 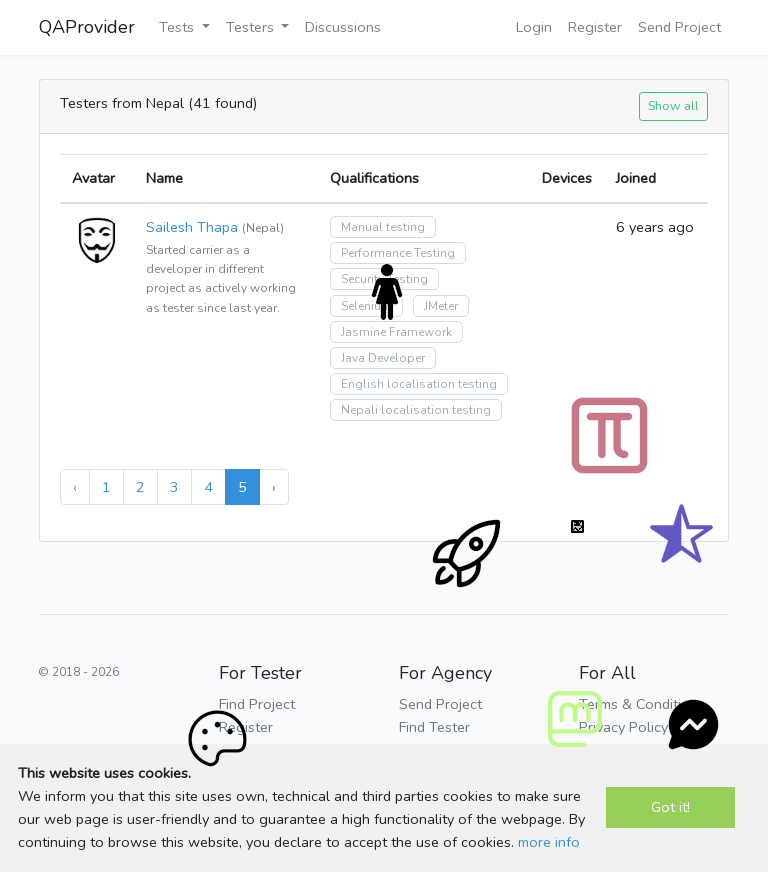 What do you see at coordinates (681, 533) in the screenshot?
I see `indicates a partial or half-star rating` at bounding box center [681, 533].